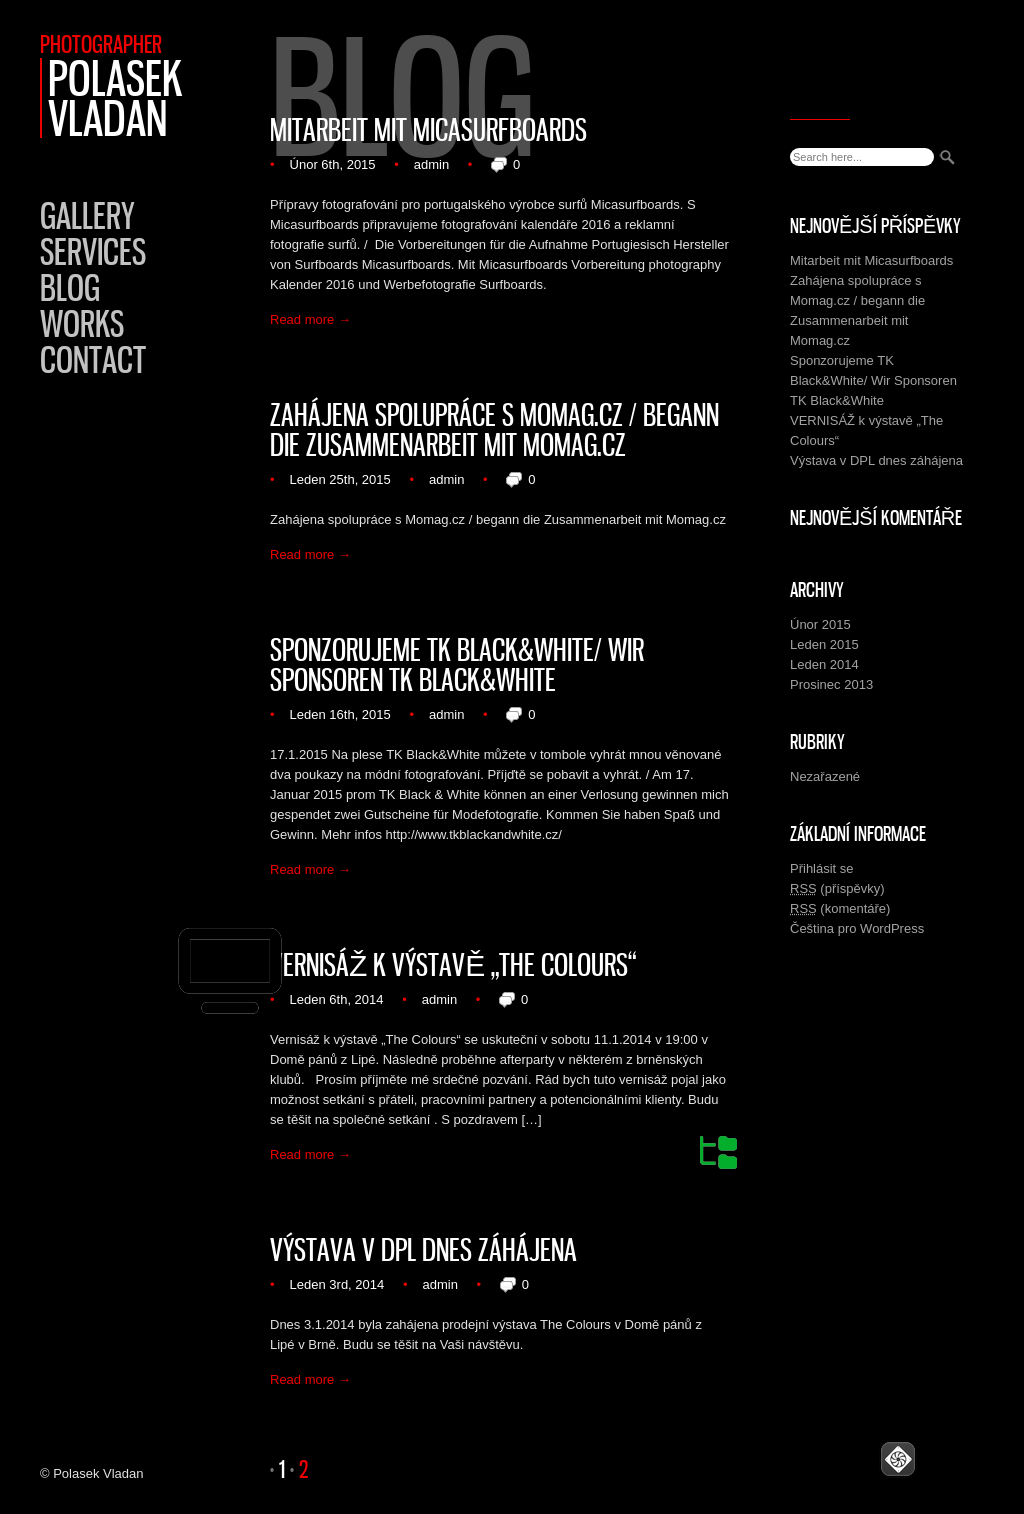  I want to click on access TV or video streaming, so click(230, 968).